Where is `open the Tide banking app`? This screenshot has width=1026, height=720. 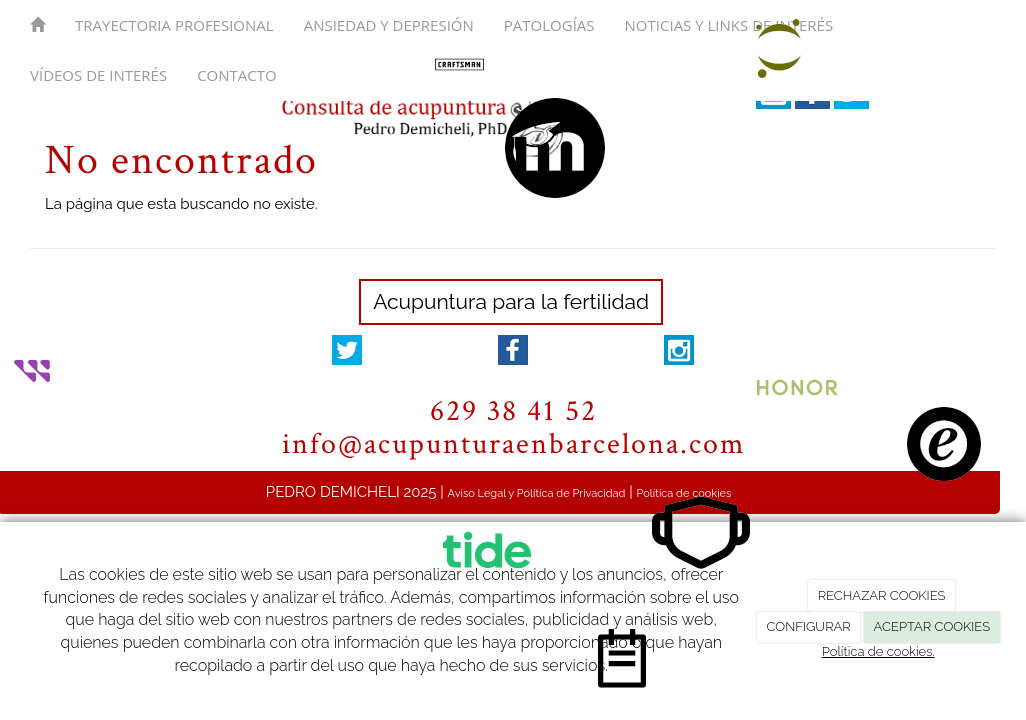
open the Tide banking app is located at coordinates (487, 550).